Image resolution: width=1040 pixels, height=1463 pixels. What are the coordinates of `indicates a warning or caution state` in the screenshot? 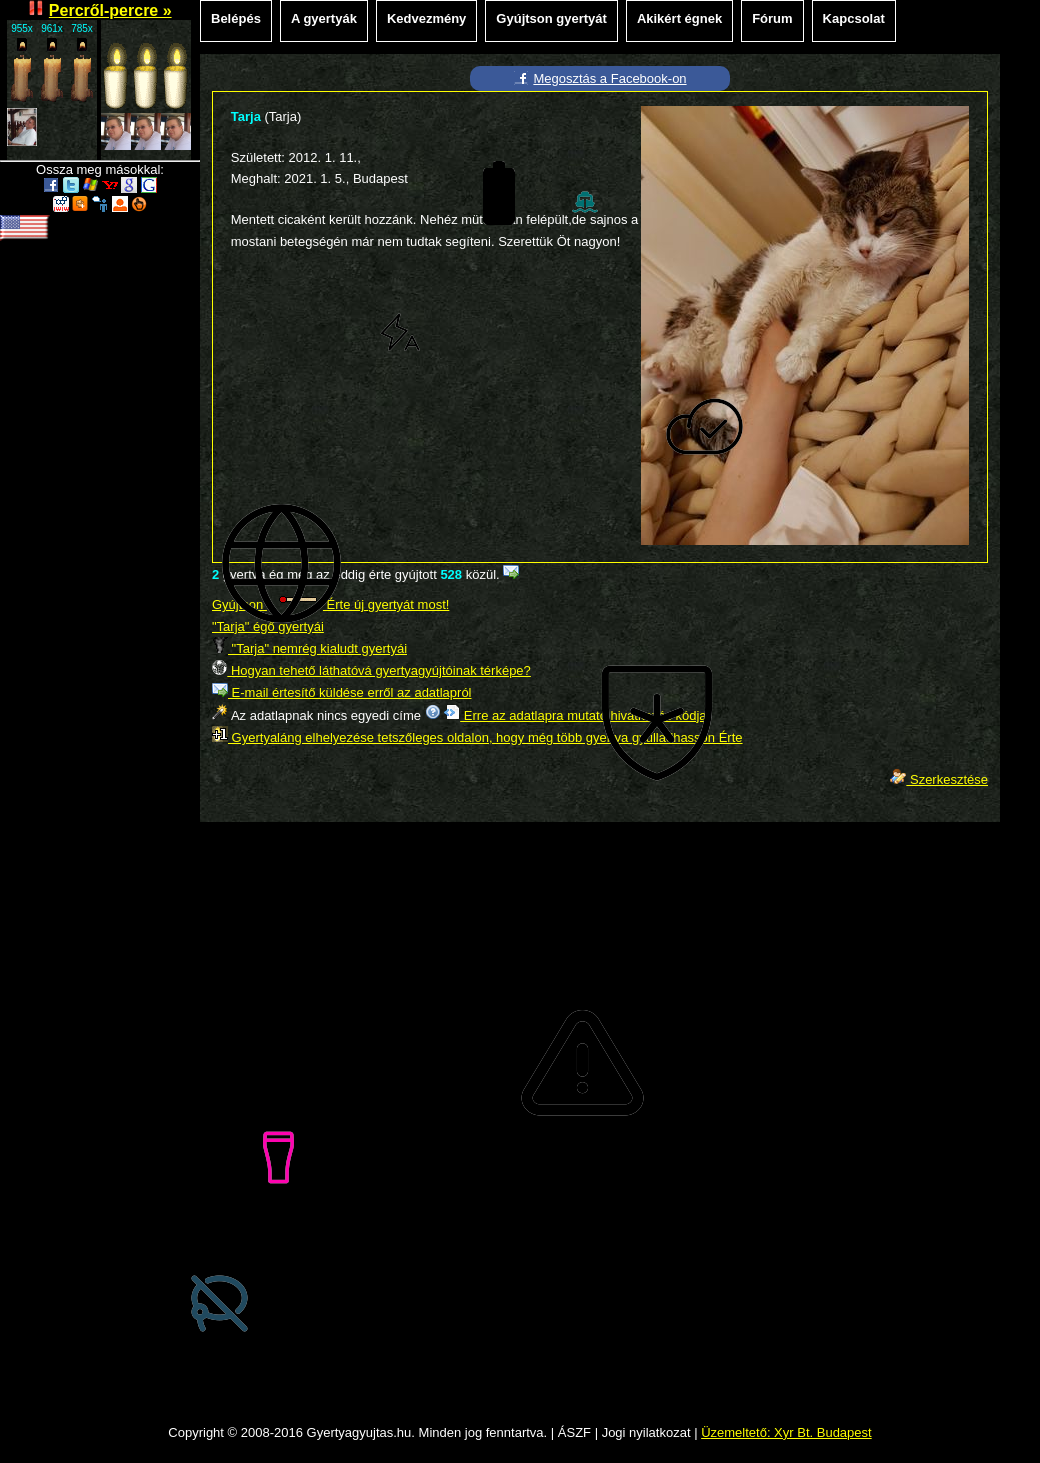 It's located at (582, 1065).